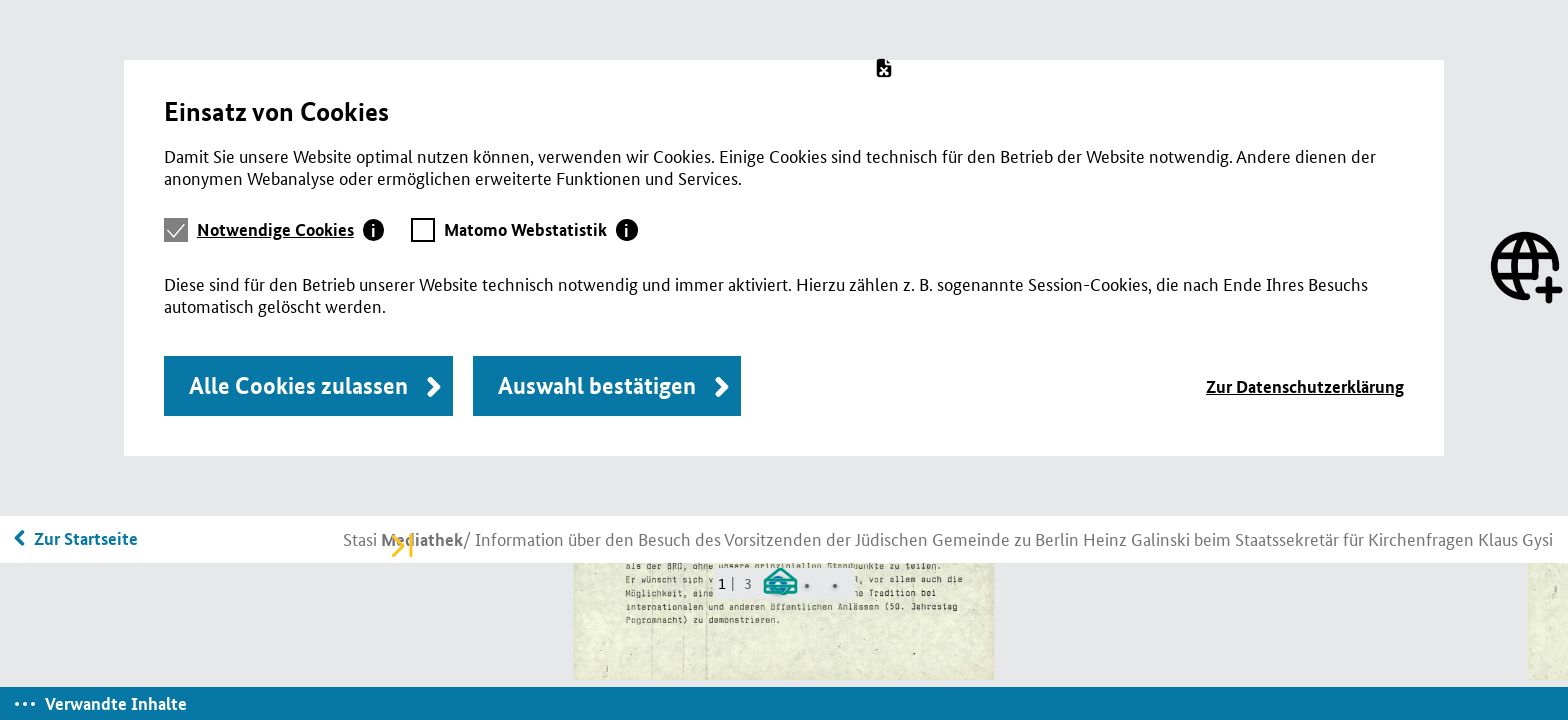 The height and width of the screenshot is (720, 1568). What do you see at coordinates (884, 68) in the screenshot?
I see `cut or trim a document` at bounding box center [884, 68].